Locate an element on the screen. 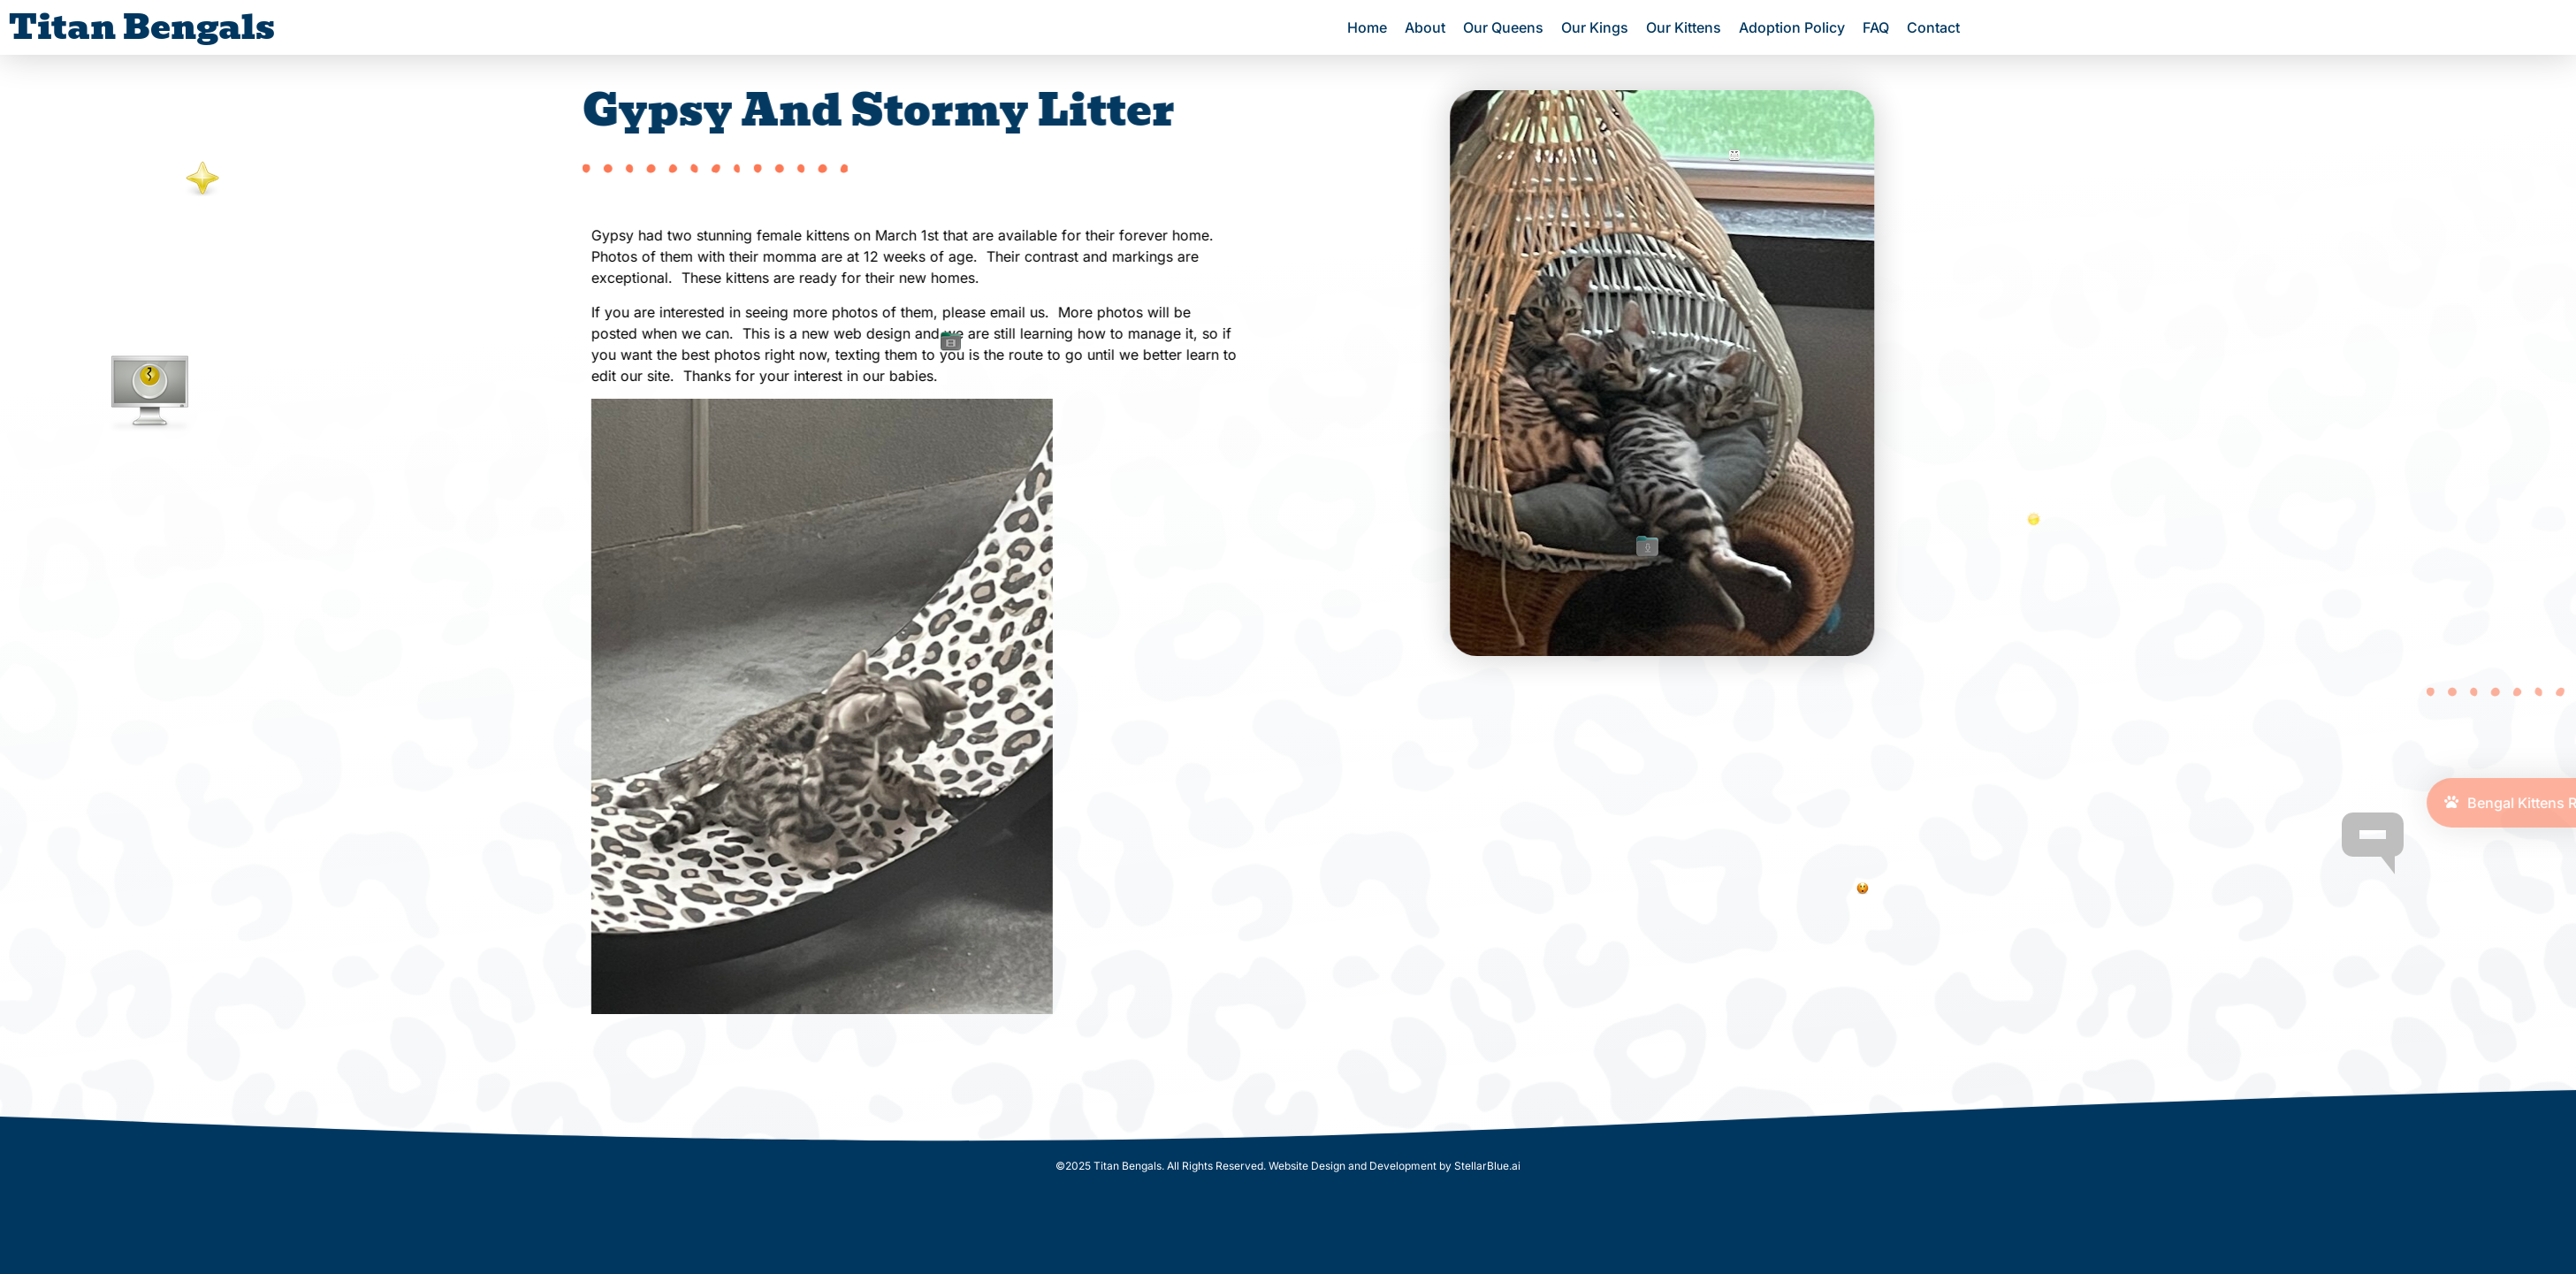  indicates a surprising or unexpected event is located at coordinates (1863, 889).